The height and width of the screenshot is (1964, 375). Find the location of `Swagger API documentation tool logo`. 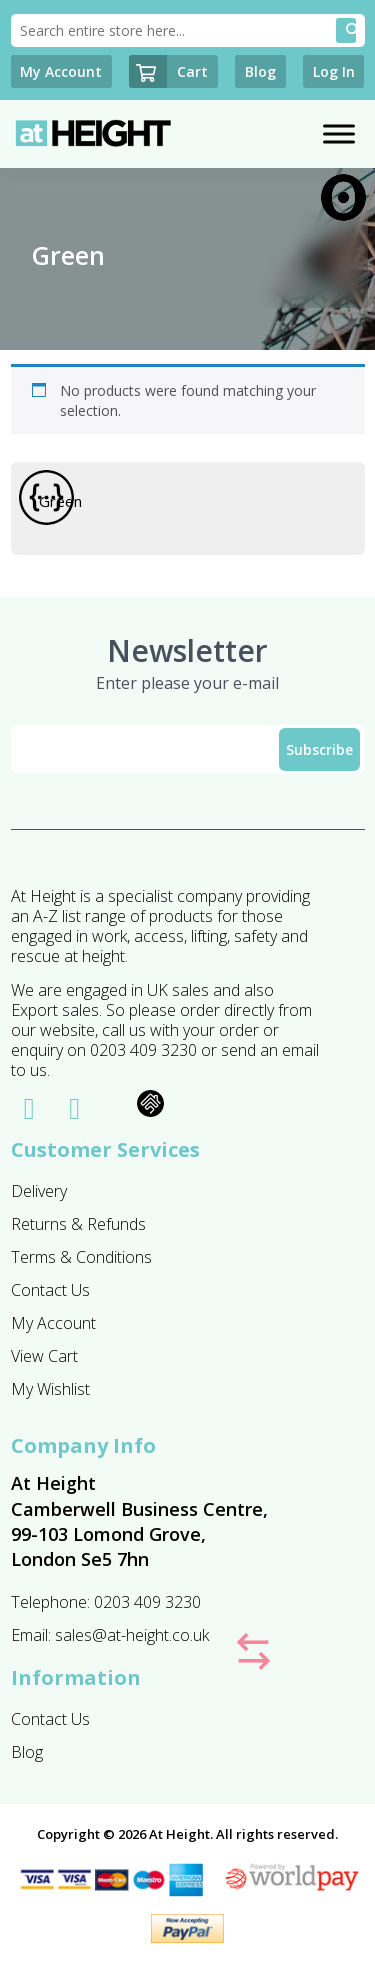

Swagger API documentation tool logo is located at coordinates (46, 497).